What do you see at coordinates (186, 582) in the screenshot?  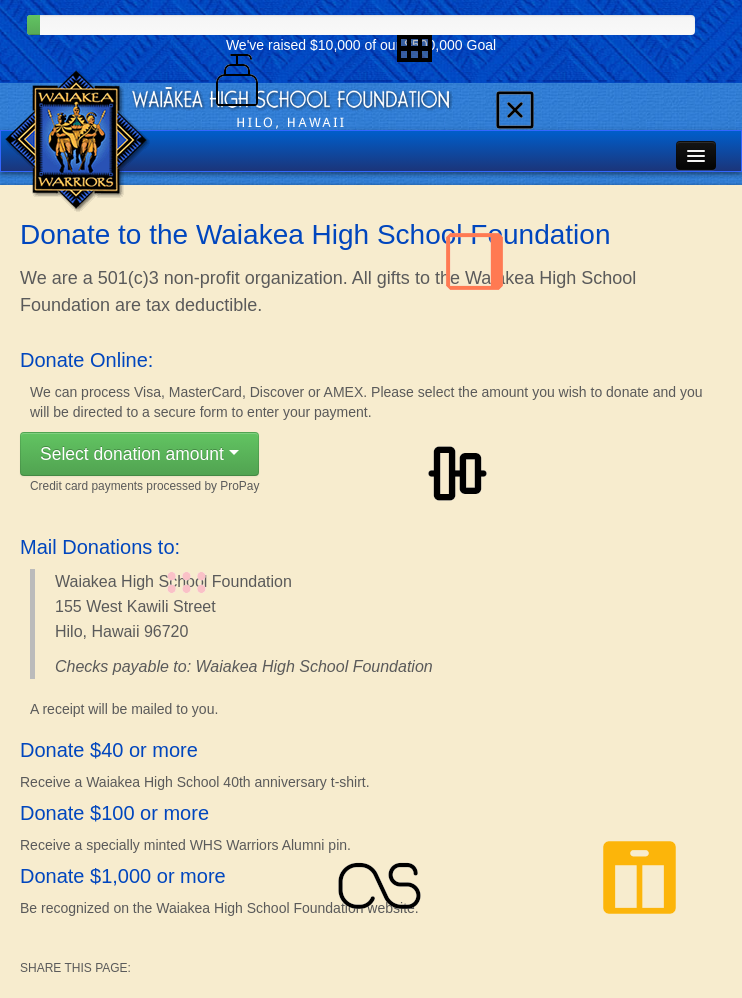 I see `drag to reorder or rearrange items` at bounding box center [186, 582].